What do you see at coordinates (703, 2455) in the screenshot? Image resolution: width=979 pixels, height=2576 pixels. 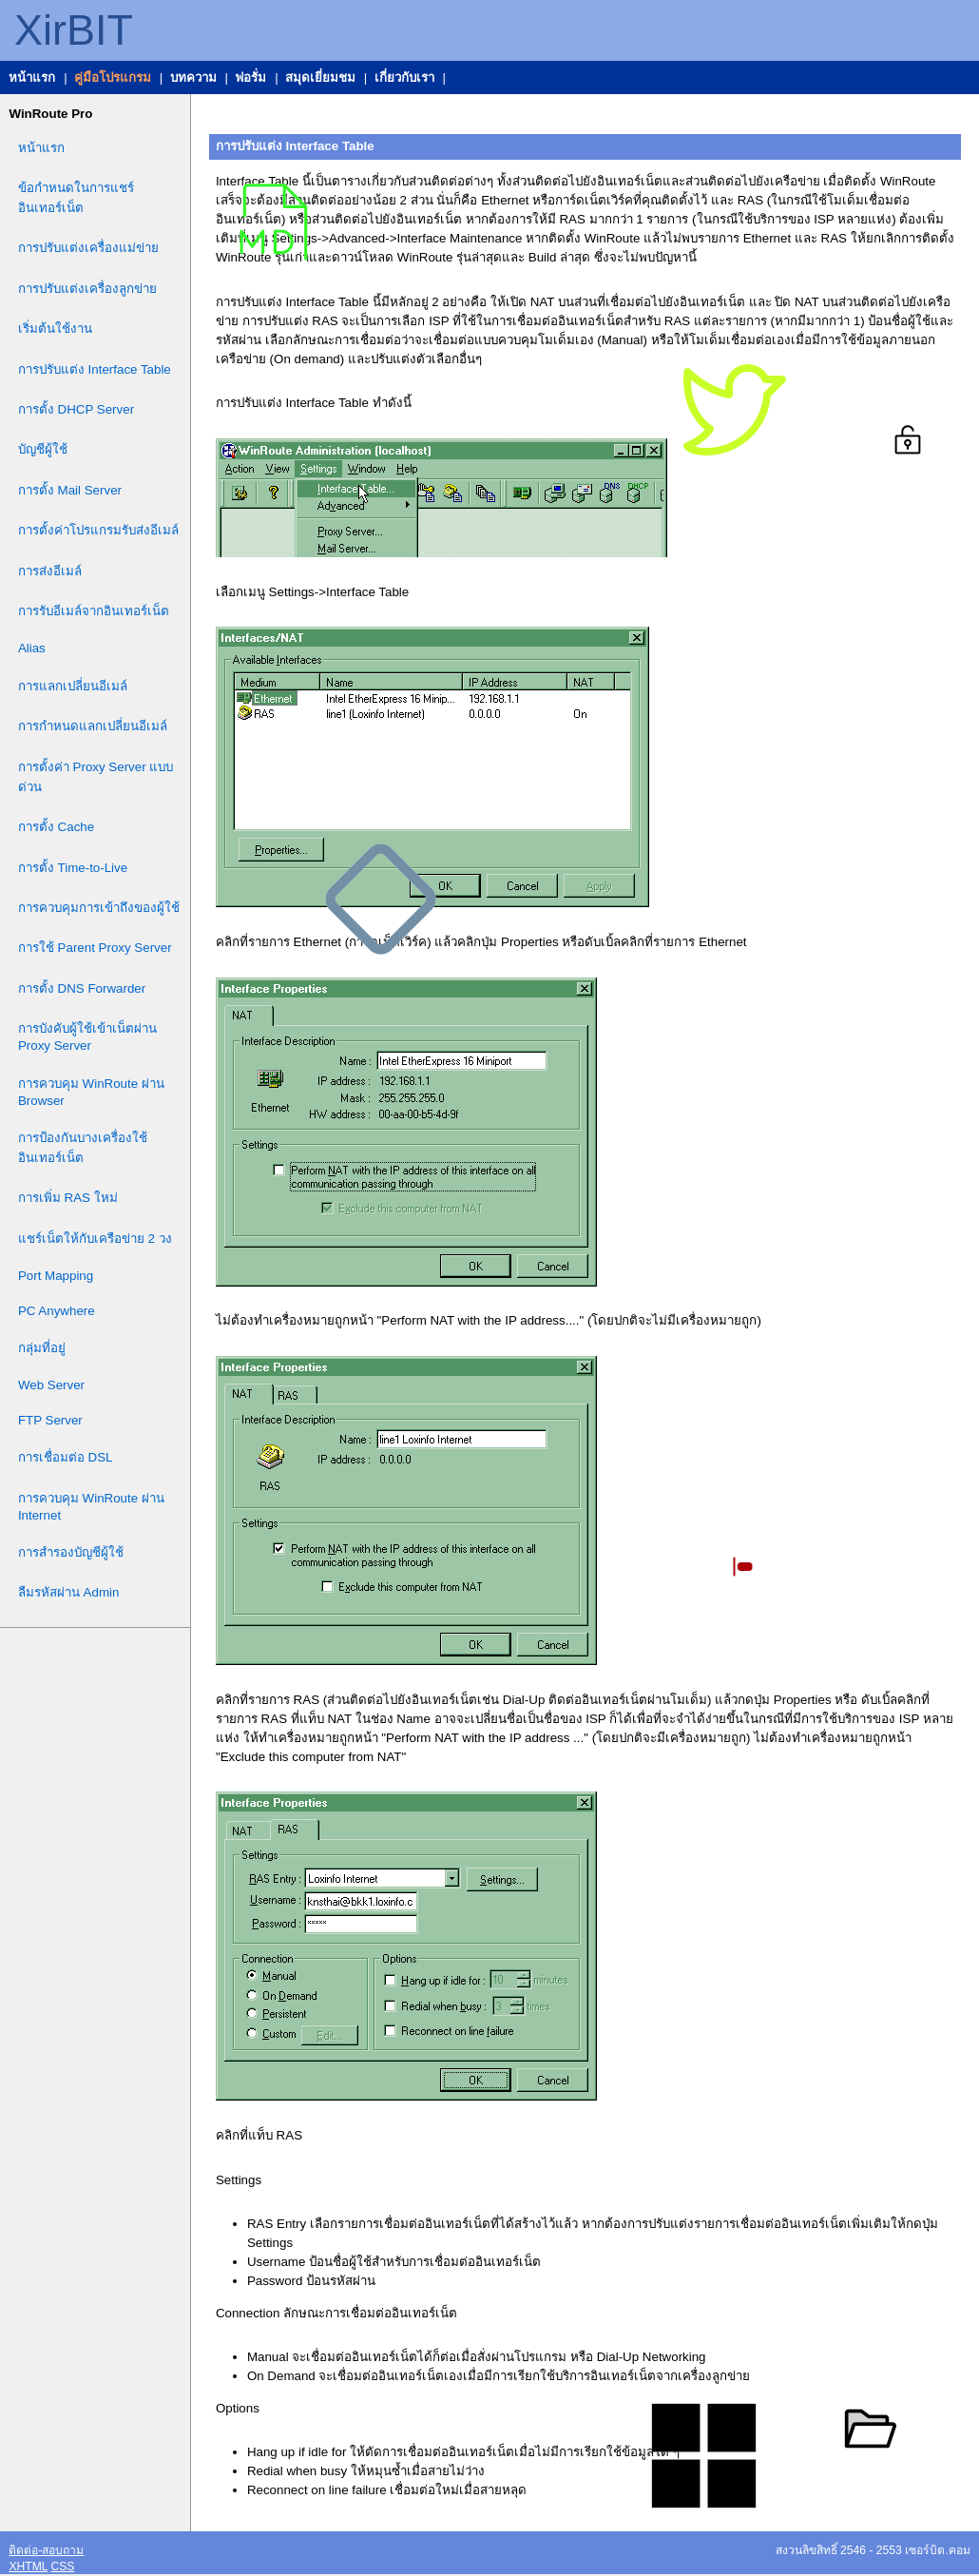 I see `view items in grid layout` at bounding box center [703, 2455].